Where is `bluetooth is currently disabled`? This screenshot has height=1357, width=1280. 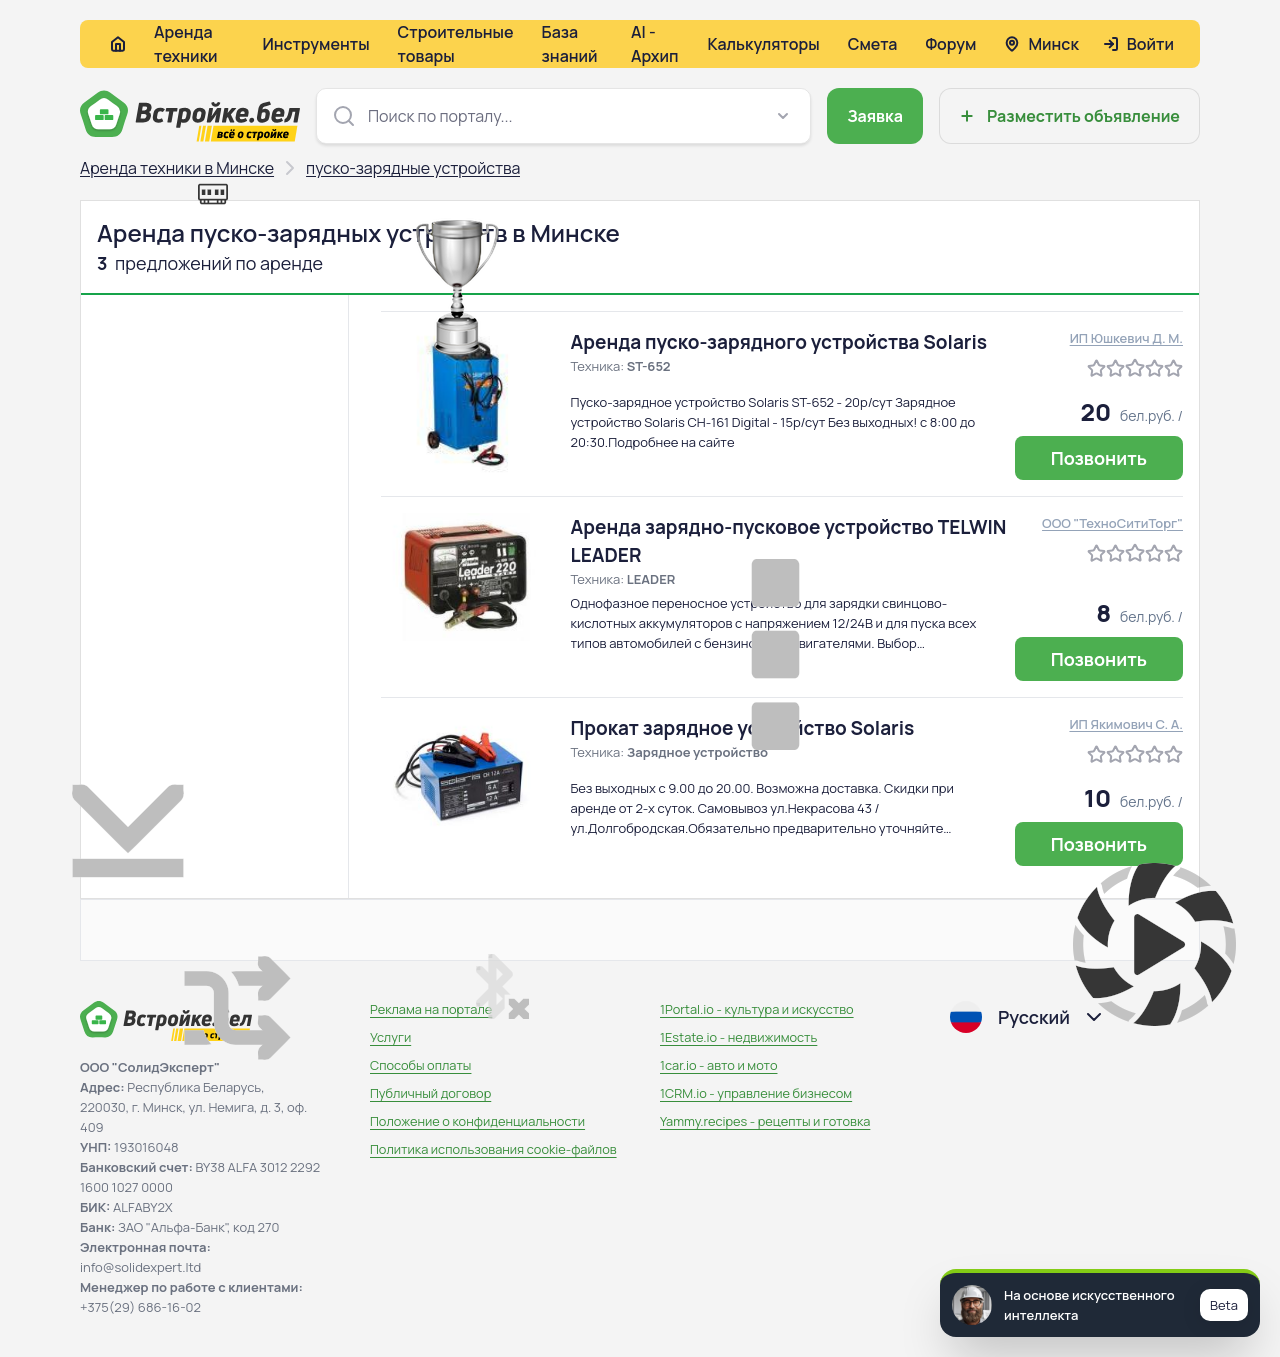
bluetooth is currently disabled is located at coordinates (496, 986).